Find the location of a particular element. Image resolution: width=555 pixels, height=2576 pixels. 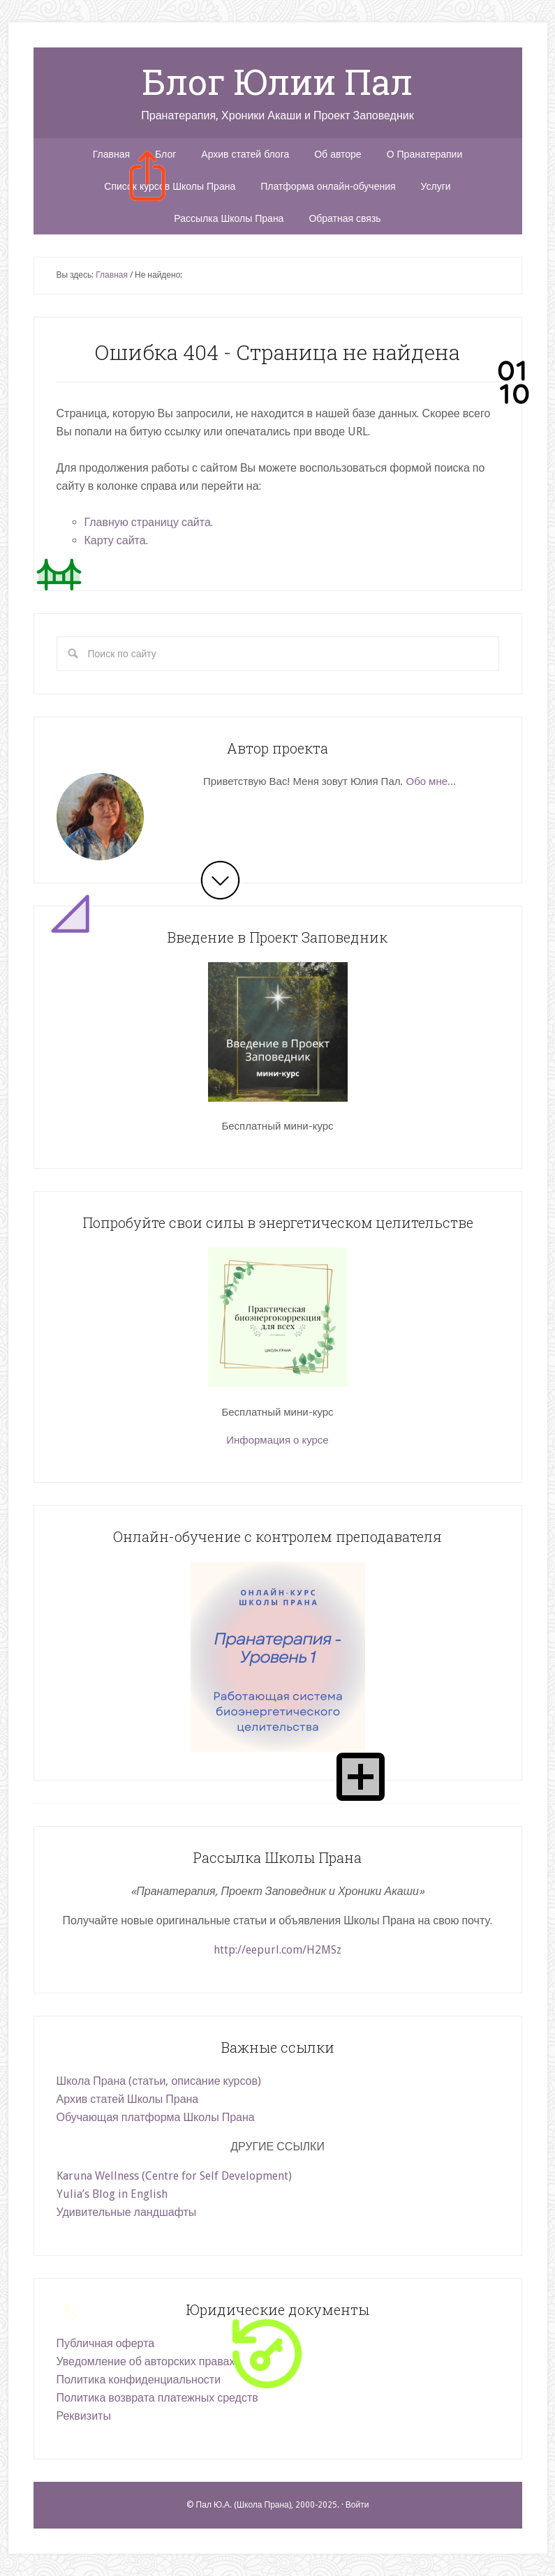

navigate to bridges or overpasses on a map is located at coordinates (59, 574).